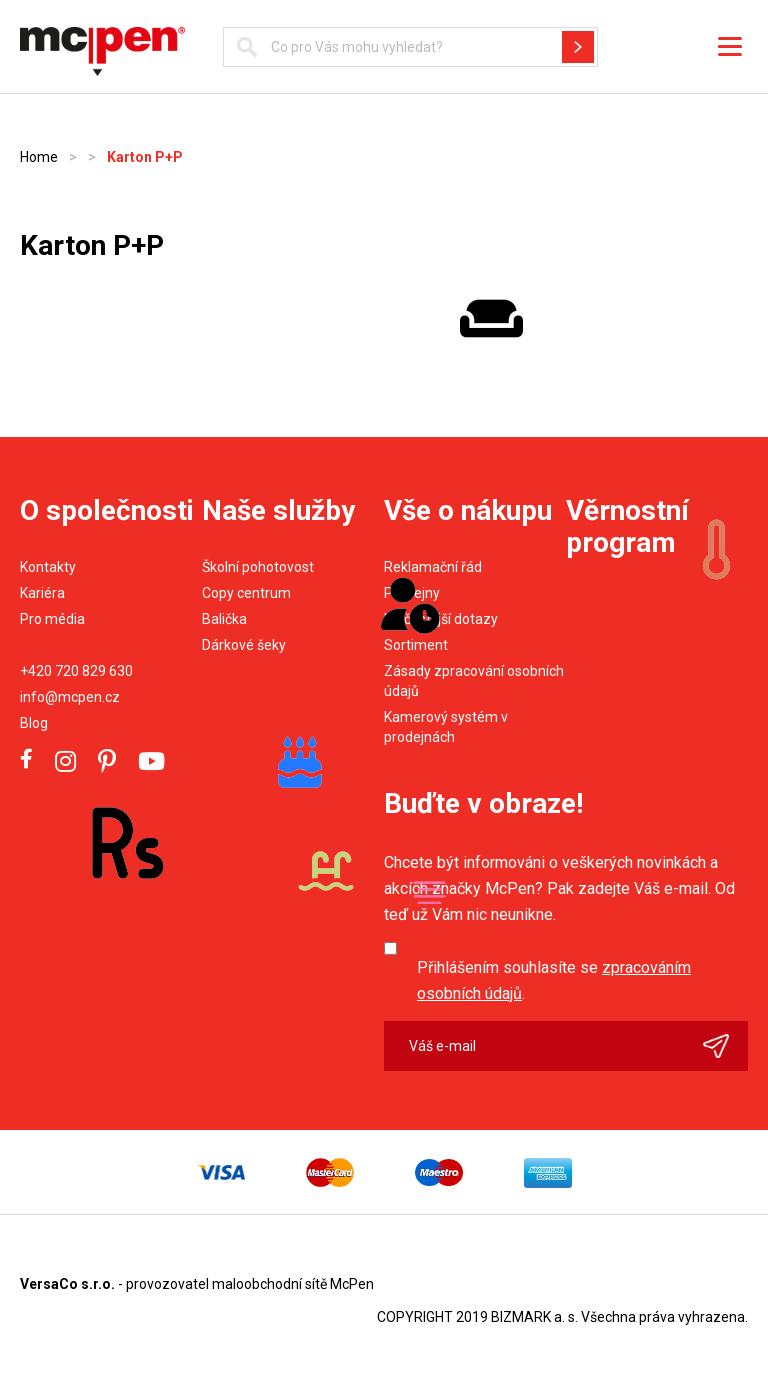 The height and width of the screenshot is (1379, 768). Describe the element at coordinates (326, 871) in the screenshot. I see `access pool or swimming facilities` at that location.